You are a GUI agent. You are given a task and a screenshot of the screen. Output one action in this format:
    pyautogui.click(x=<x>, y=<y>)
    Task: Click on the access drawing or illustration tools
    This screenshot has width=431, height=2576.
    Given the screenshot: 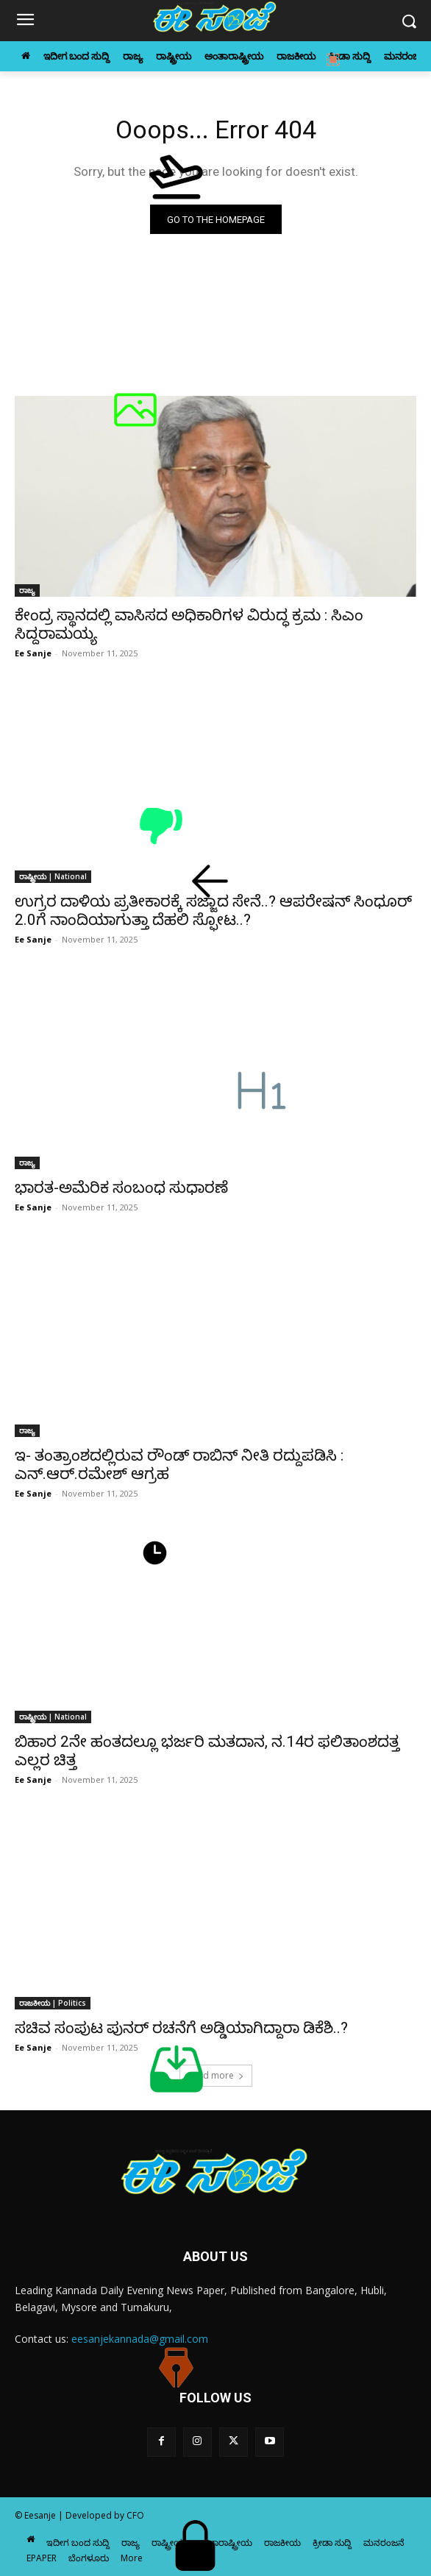 What is the action you would take?
    pyautogui.click(x=176, y=2367)
    